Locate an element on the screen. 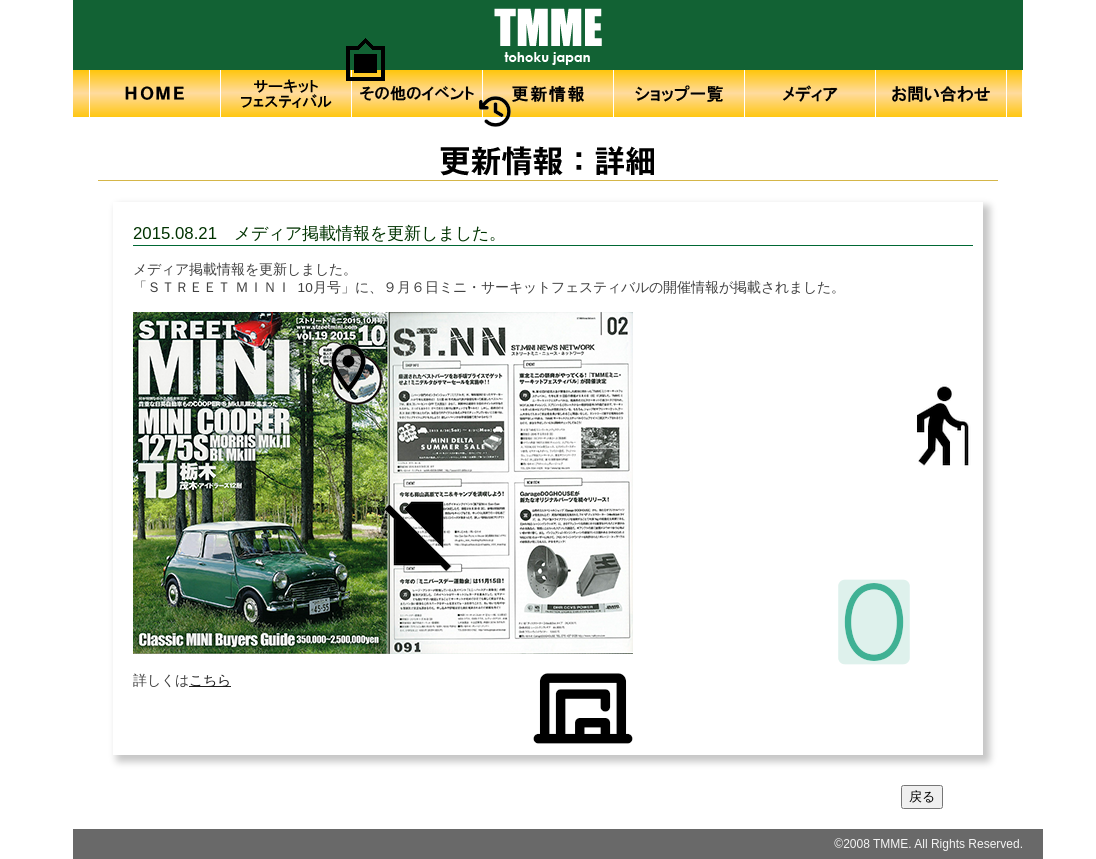 The image size is (1096, 859). open whiteboard or presentation mode is located at coordinates (583, 710).